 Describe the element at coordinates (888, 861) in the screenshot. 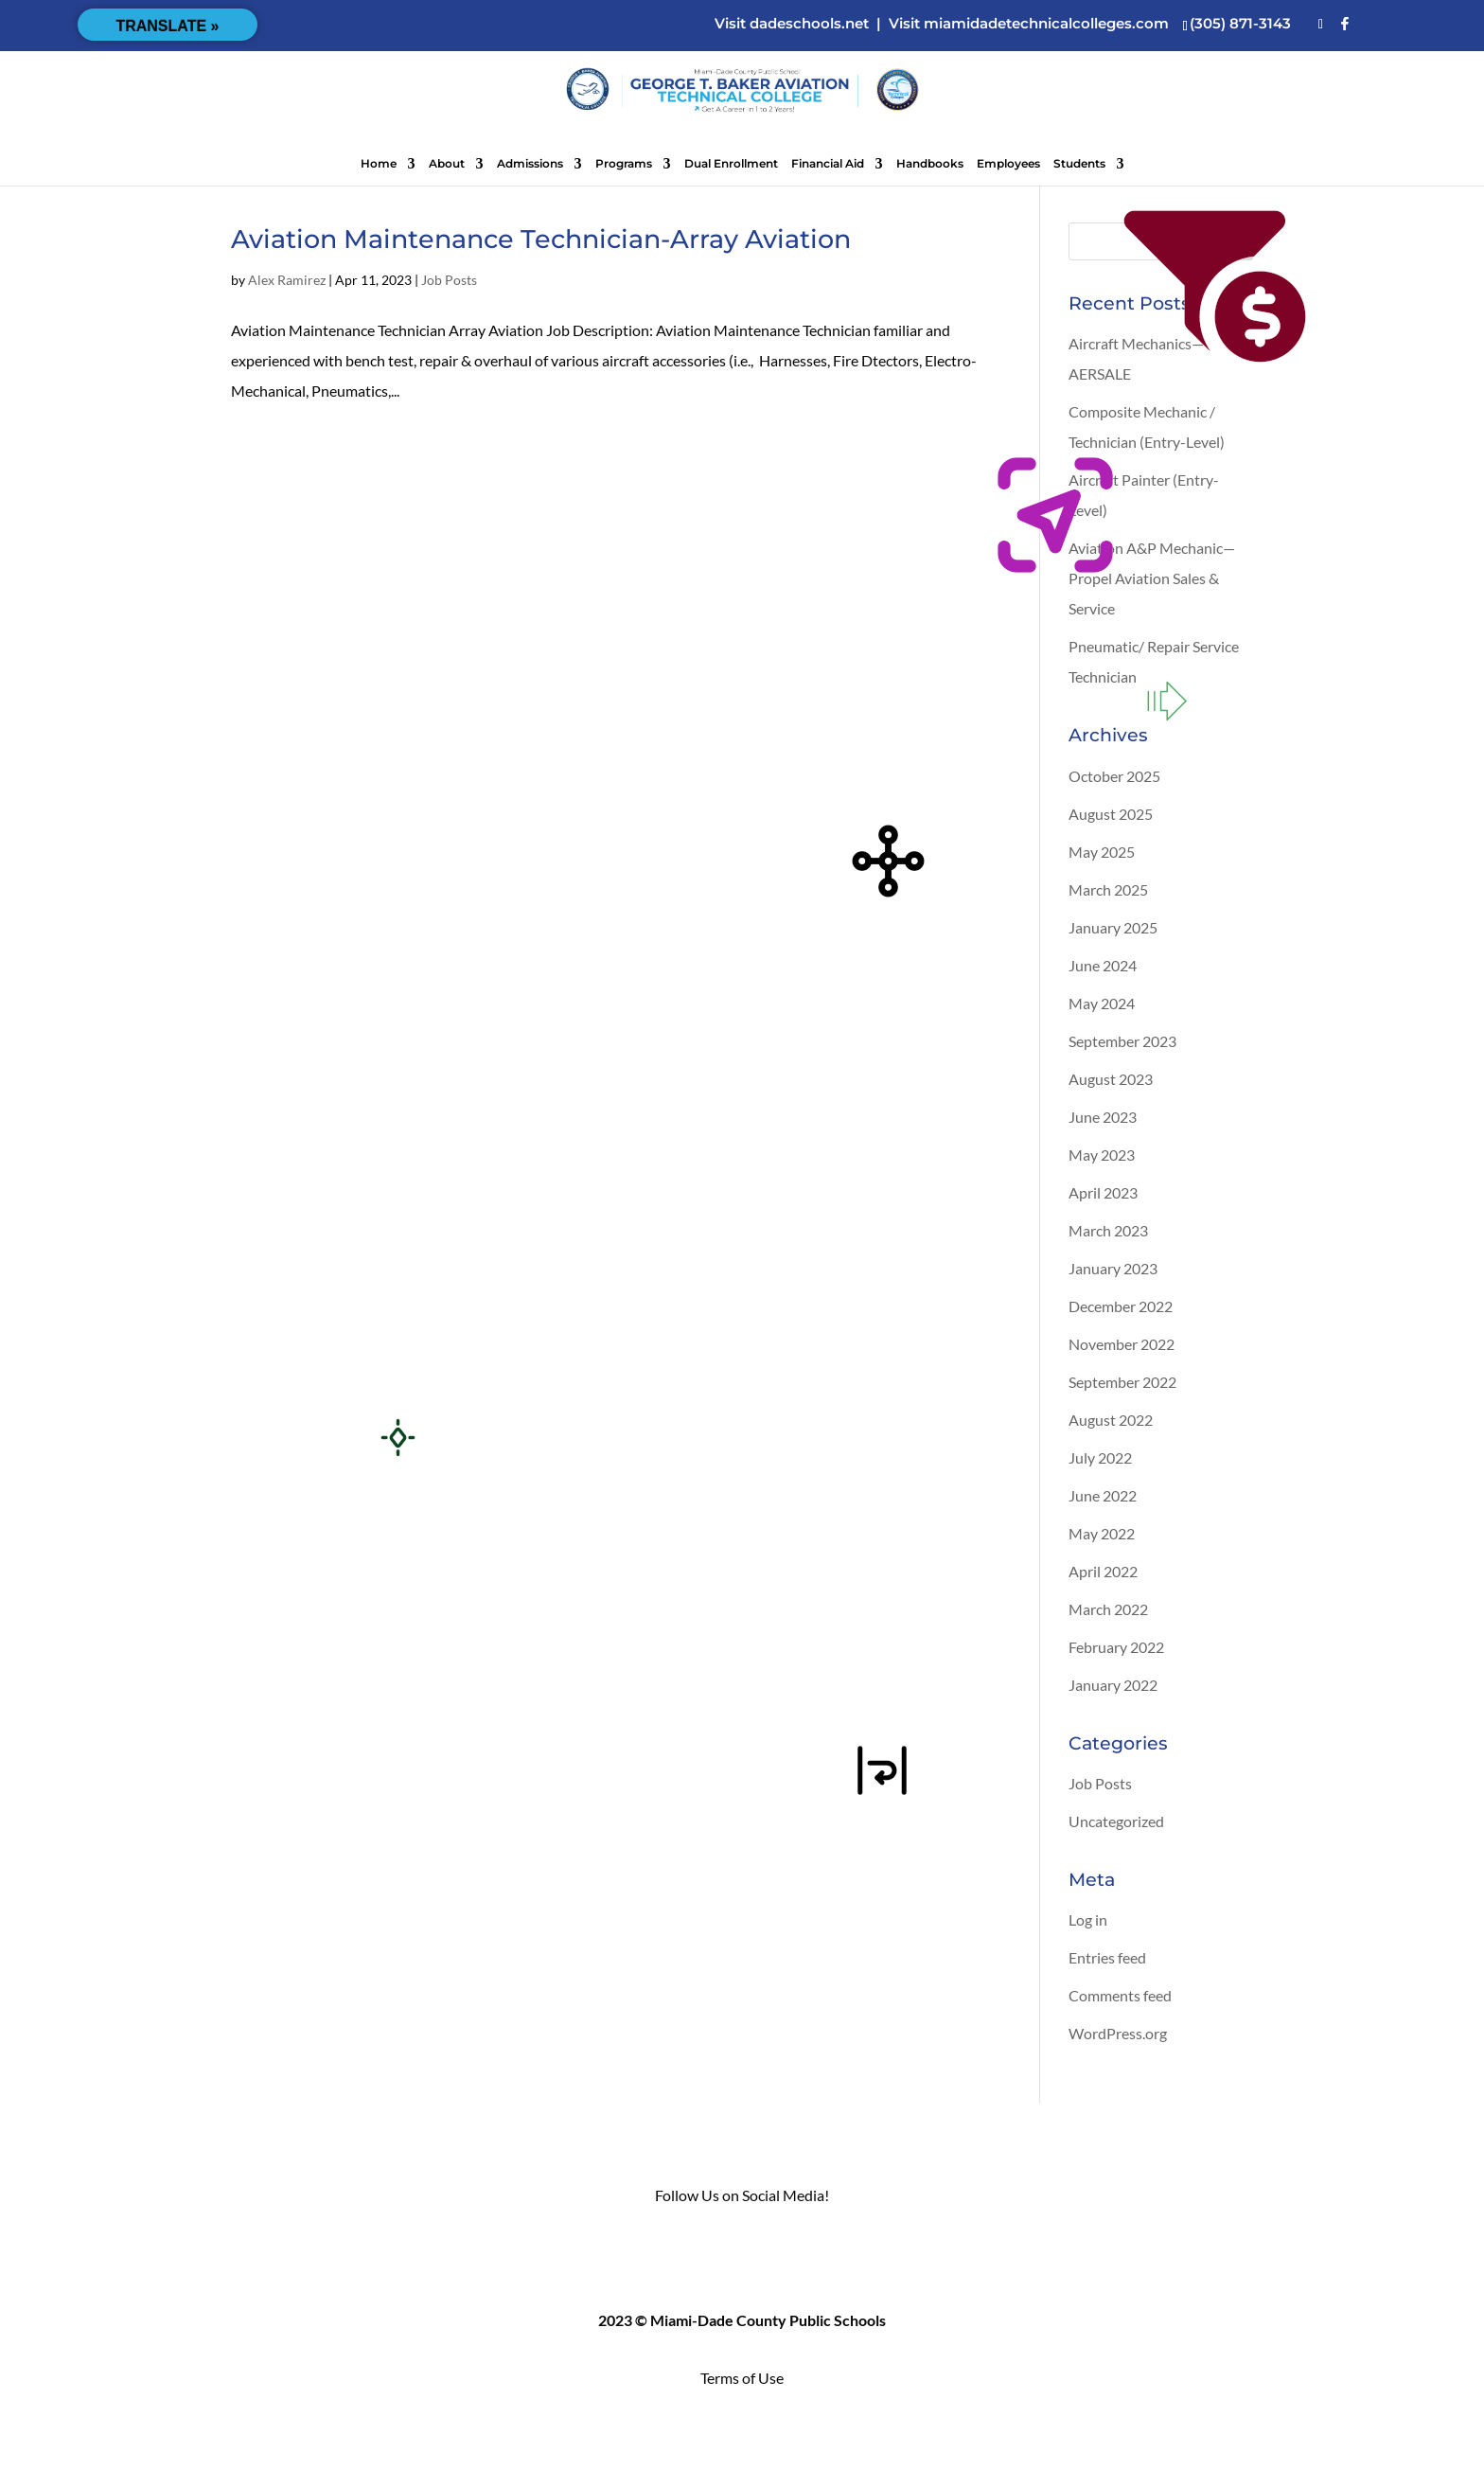

I see `view star network topology` at that location.